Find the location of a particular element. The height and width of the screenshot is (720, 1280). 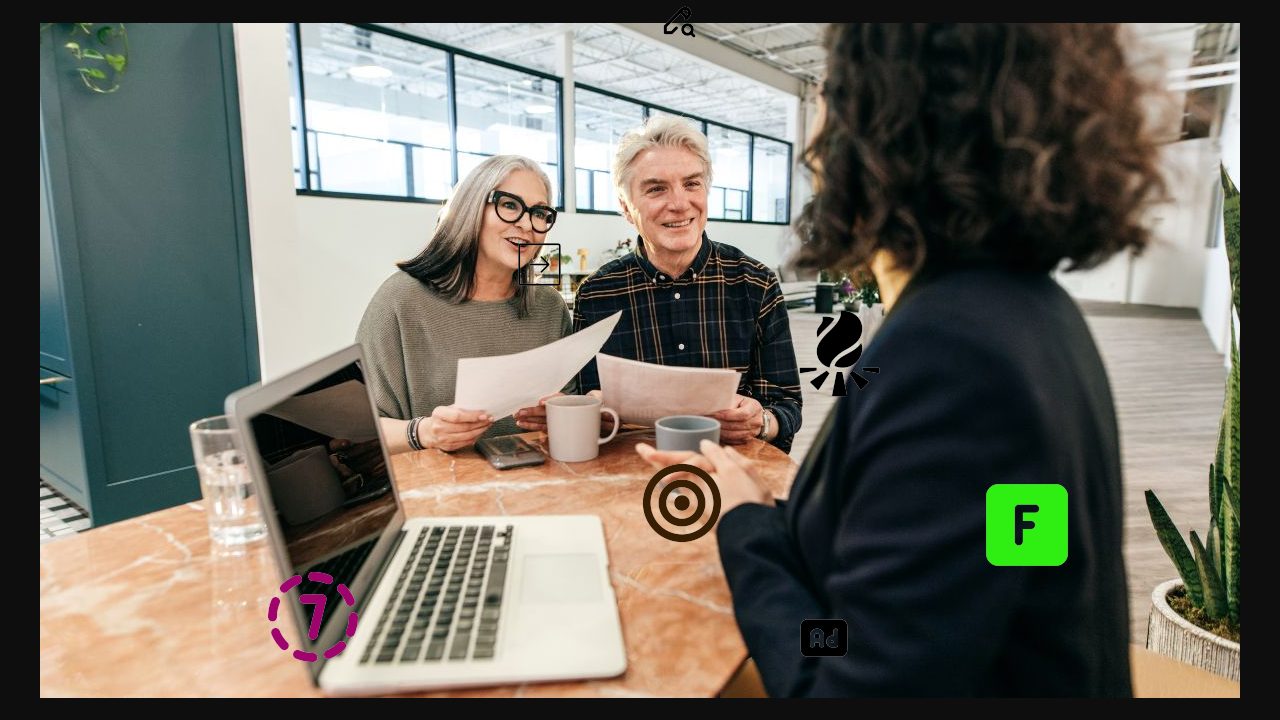

facebook app or social media shortcut is located at coordinates (1027, 525).